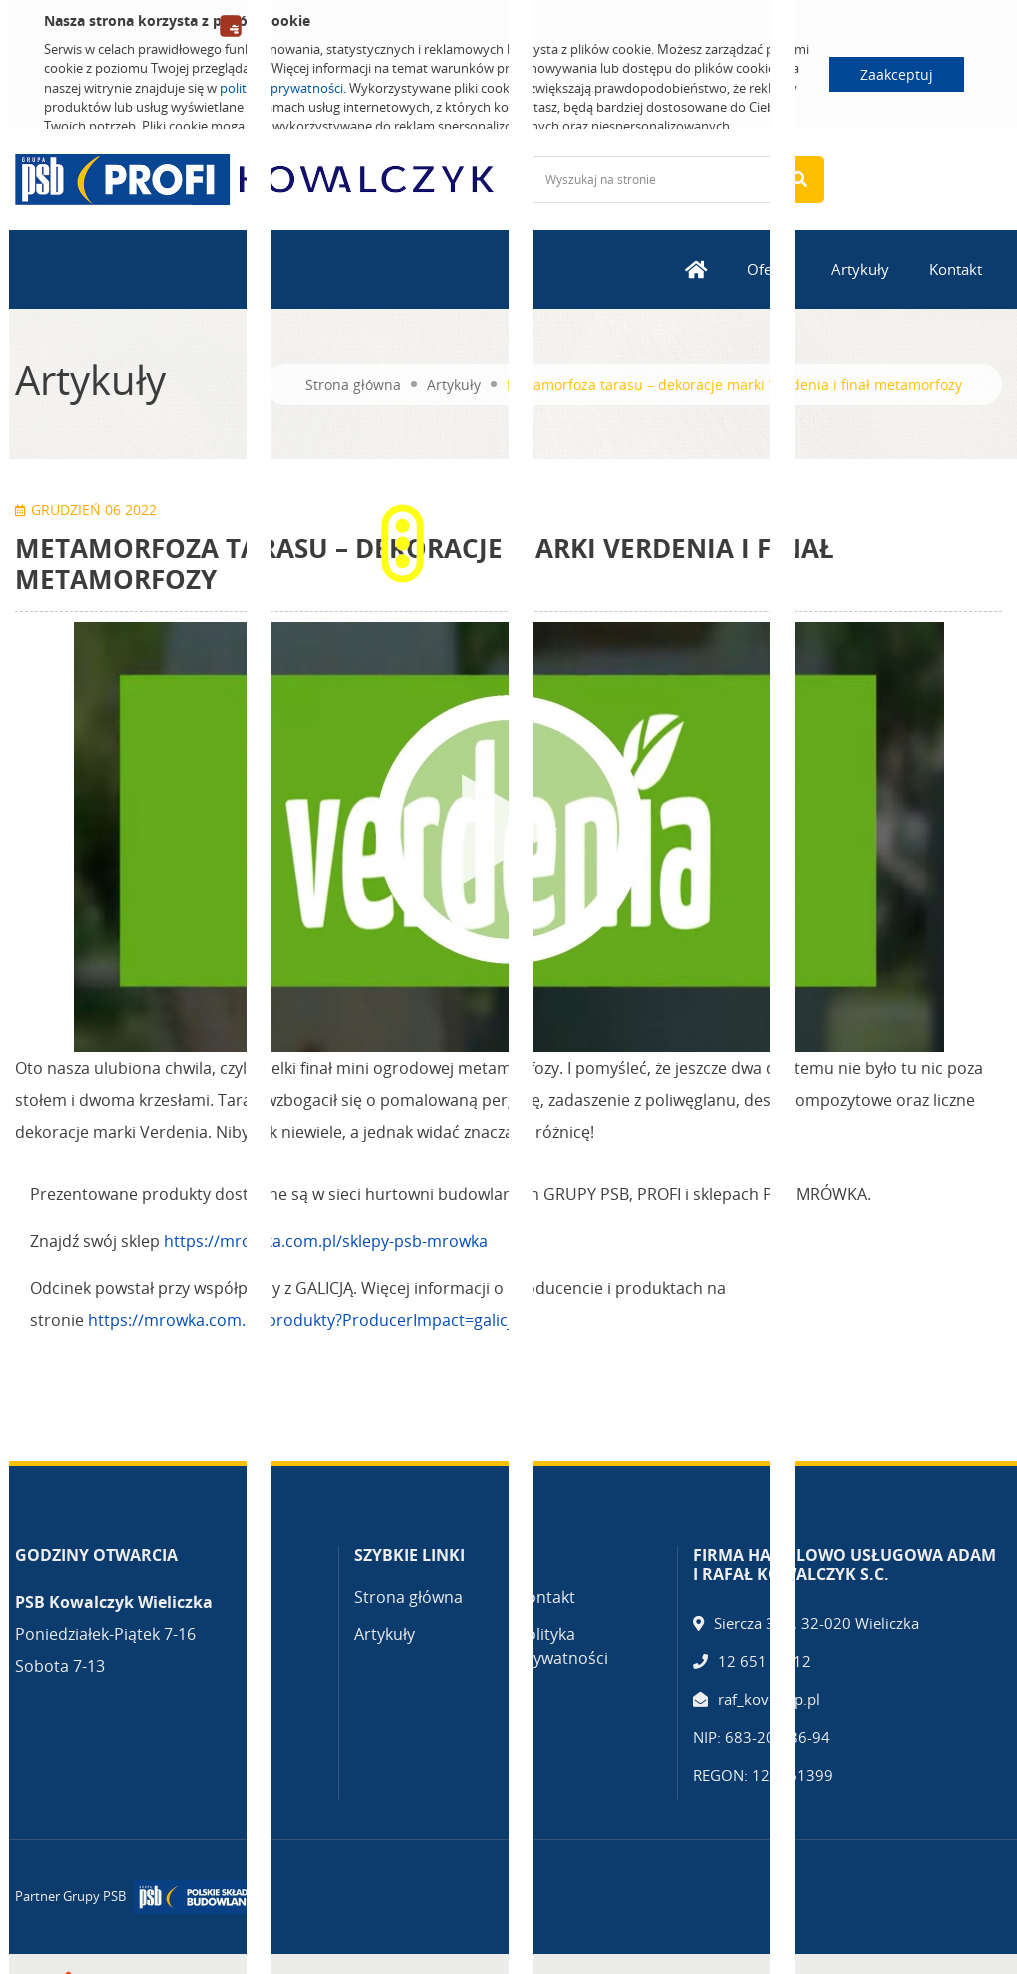 The image size is (1017, 1974). What do you see at coordinates (231, 26) in the screenshot?
I see `align content to bottom-right of container` at bounding box center [231, 26].